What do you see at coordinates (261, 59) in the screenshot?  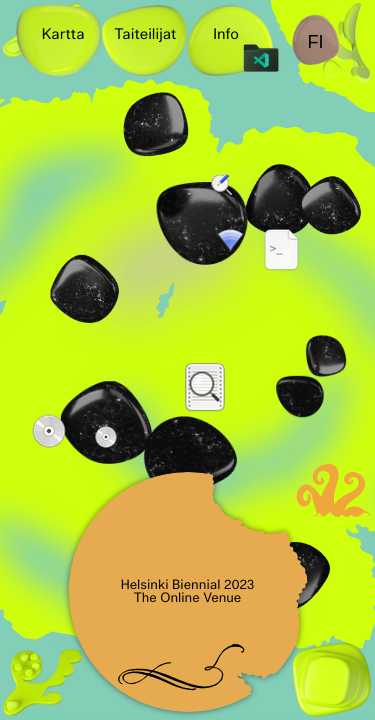 I see `folder containing VS Code Insider projects` at bounding box center [261, 59].